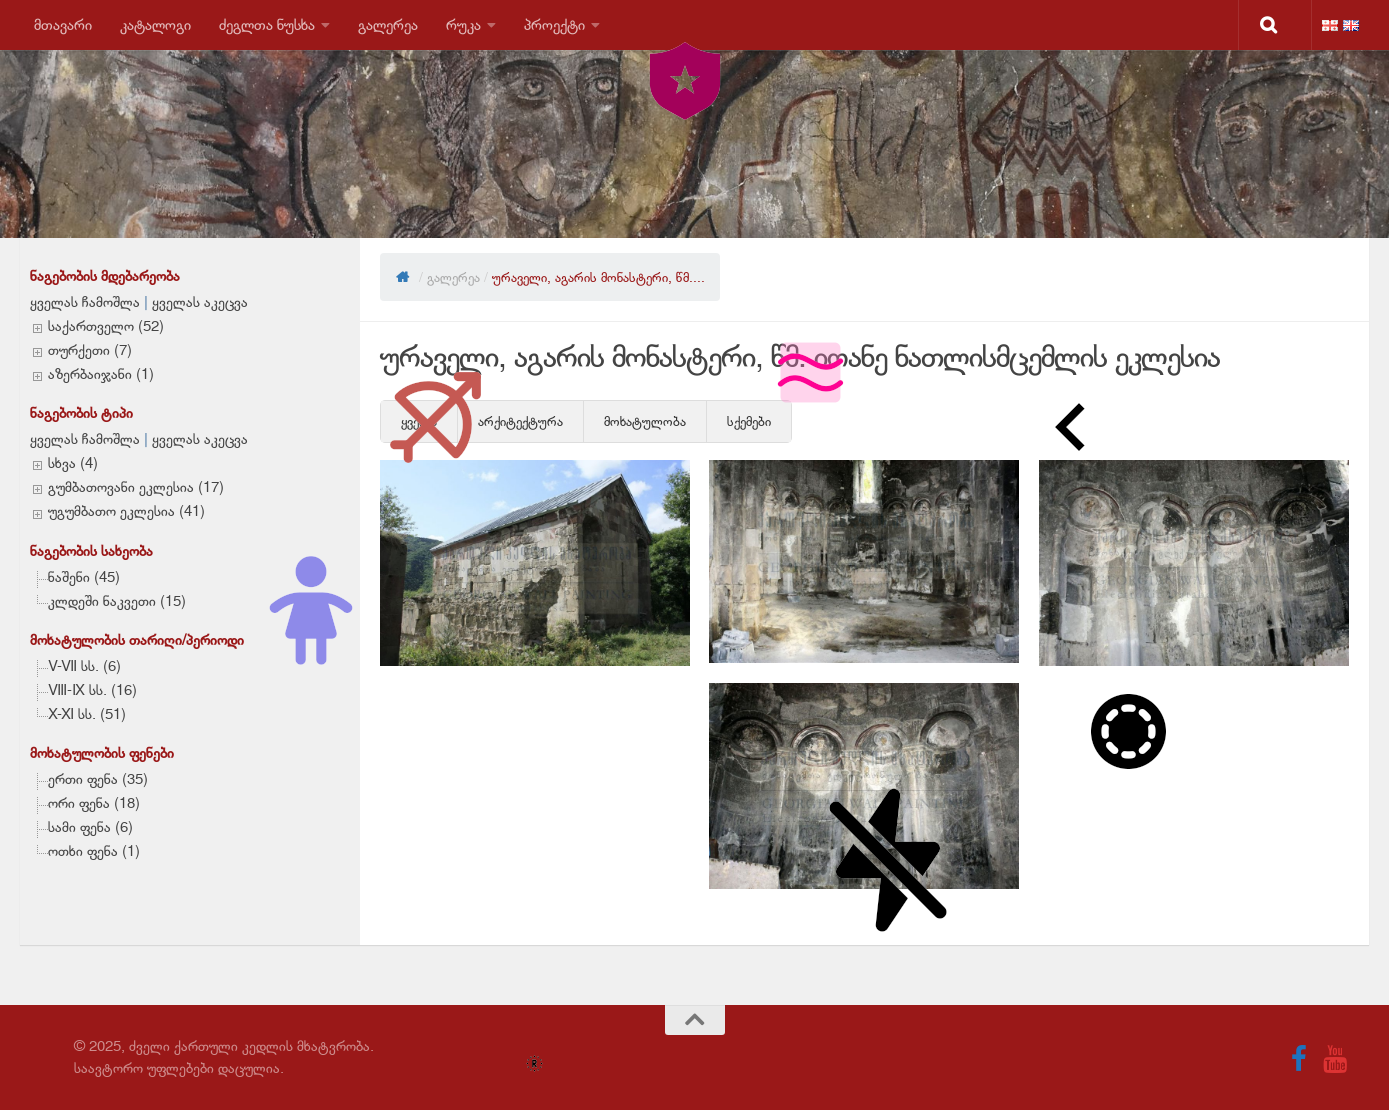  I want to click on view security or protection settings, so click(685, 81).